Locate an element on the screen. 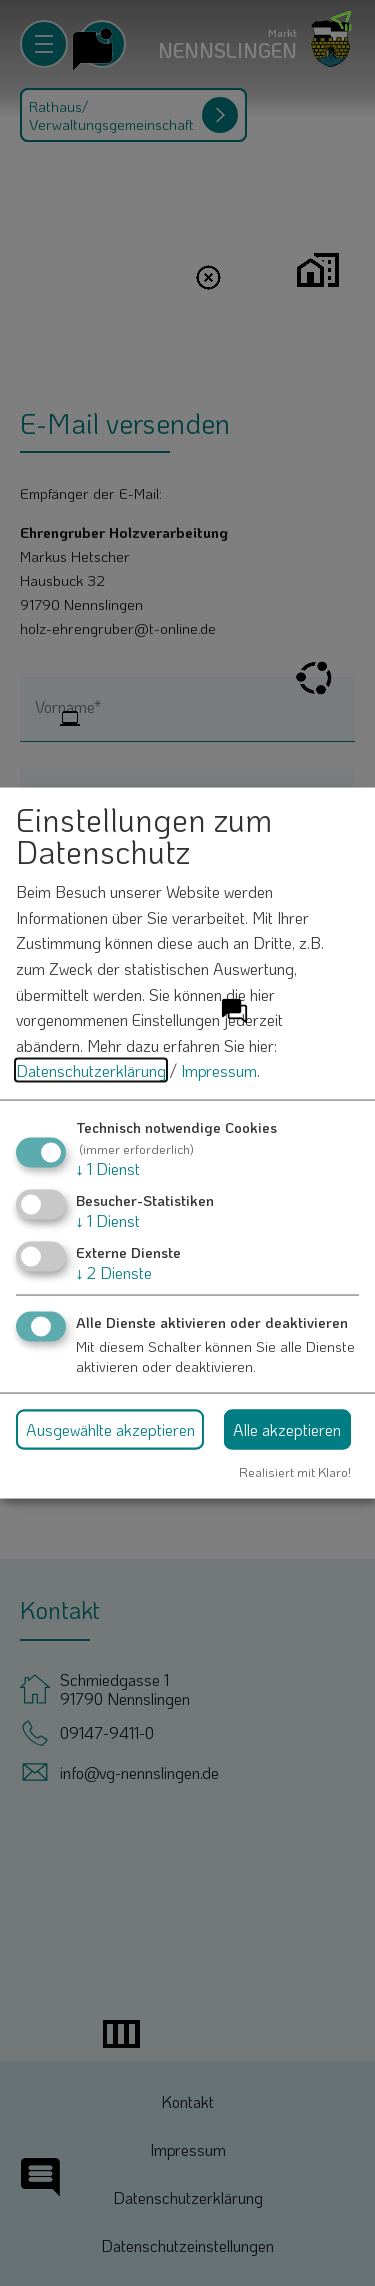 This screenshot has width=375, height=2286. switch between home and work locations is located at coordinates (318, 270).